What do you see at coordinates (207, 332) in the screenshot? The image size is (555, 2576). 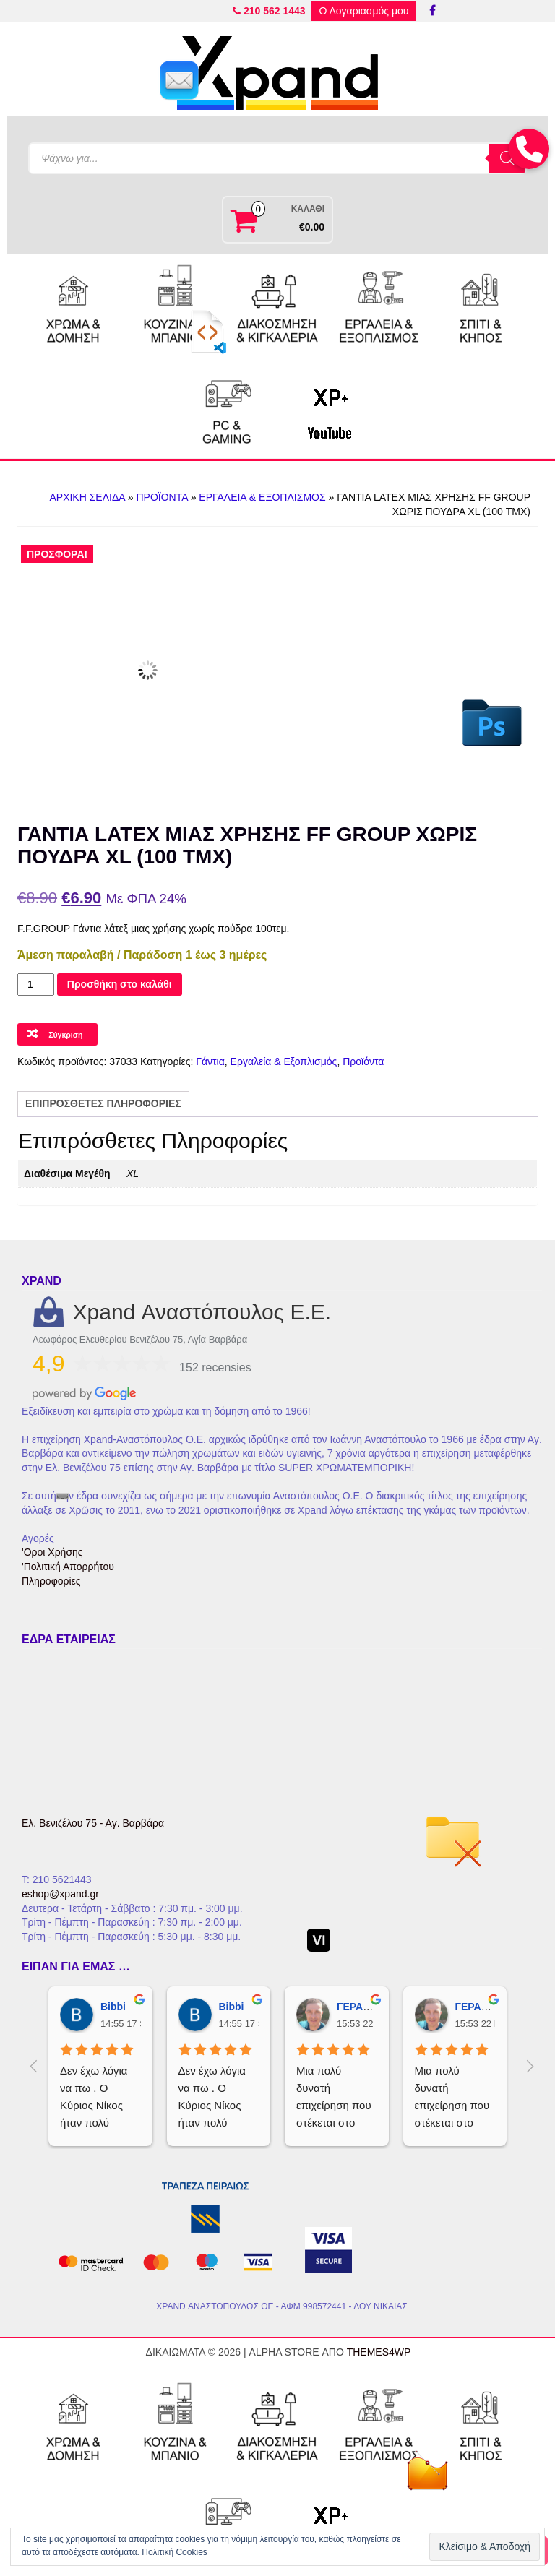 I see `open an HTML file in Visual Studio Code` at bounding box center [207, 332].